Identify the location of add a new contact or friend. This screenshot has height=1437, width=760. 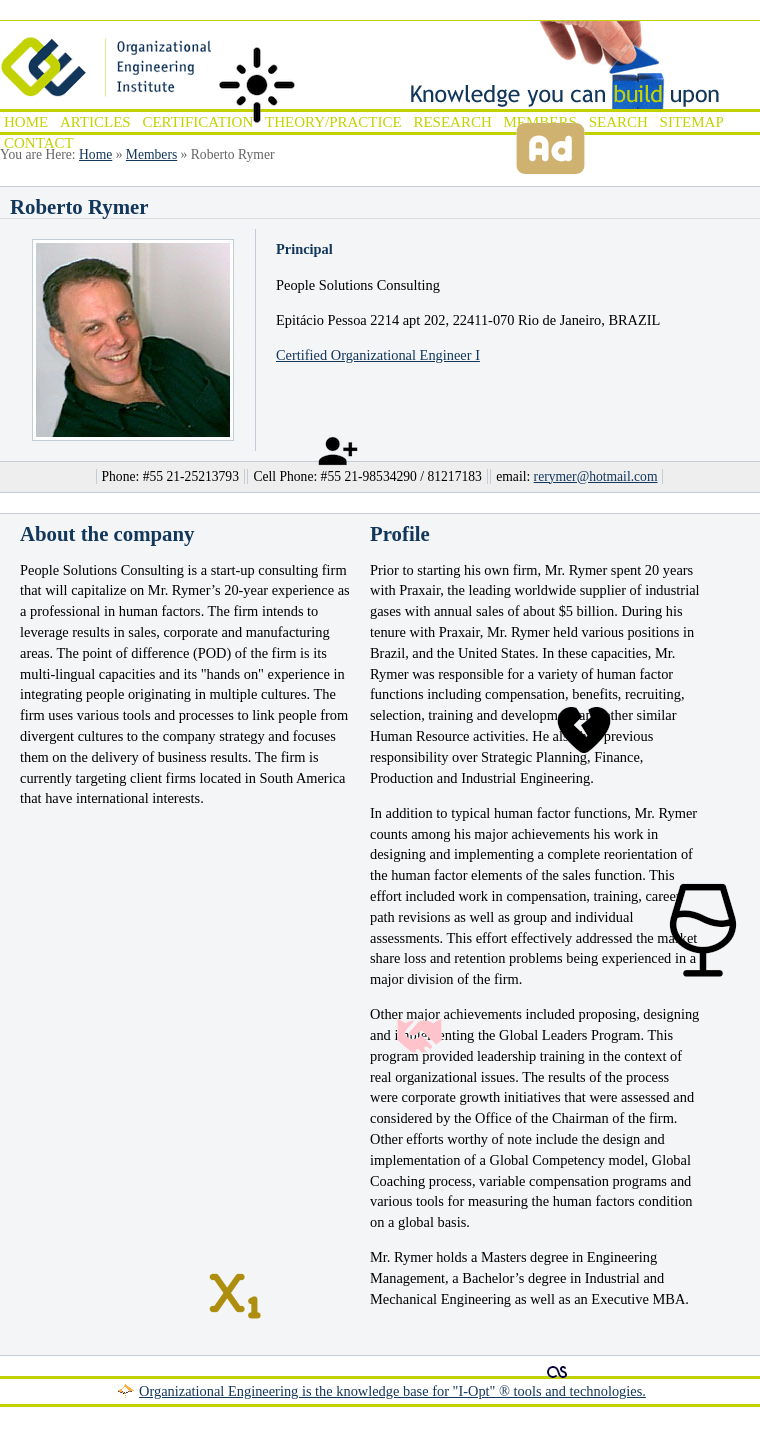
(338, 451).